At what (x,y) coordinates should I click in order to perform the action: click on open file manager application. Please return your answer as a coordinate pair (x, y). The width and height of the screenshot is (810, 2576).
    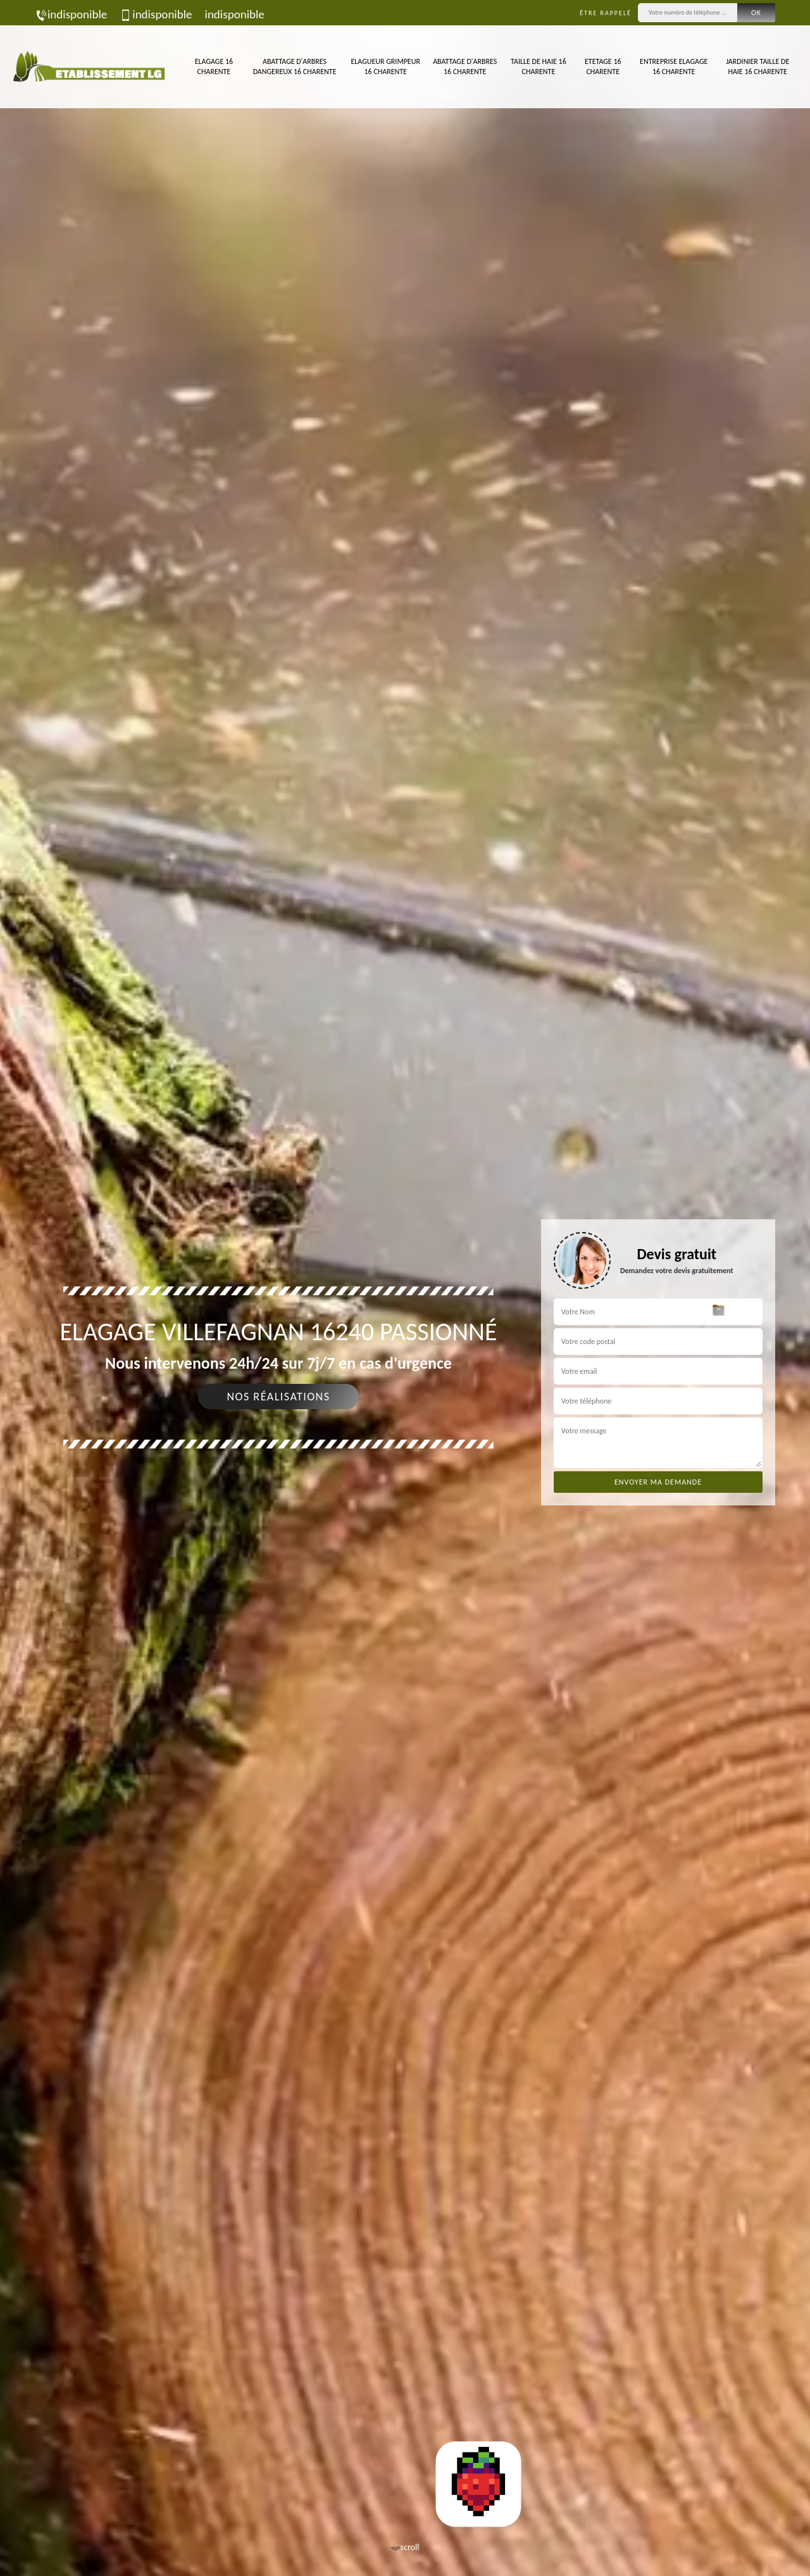
    Looking at the image, I should click on (718, 1310).